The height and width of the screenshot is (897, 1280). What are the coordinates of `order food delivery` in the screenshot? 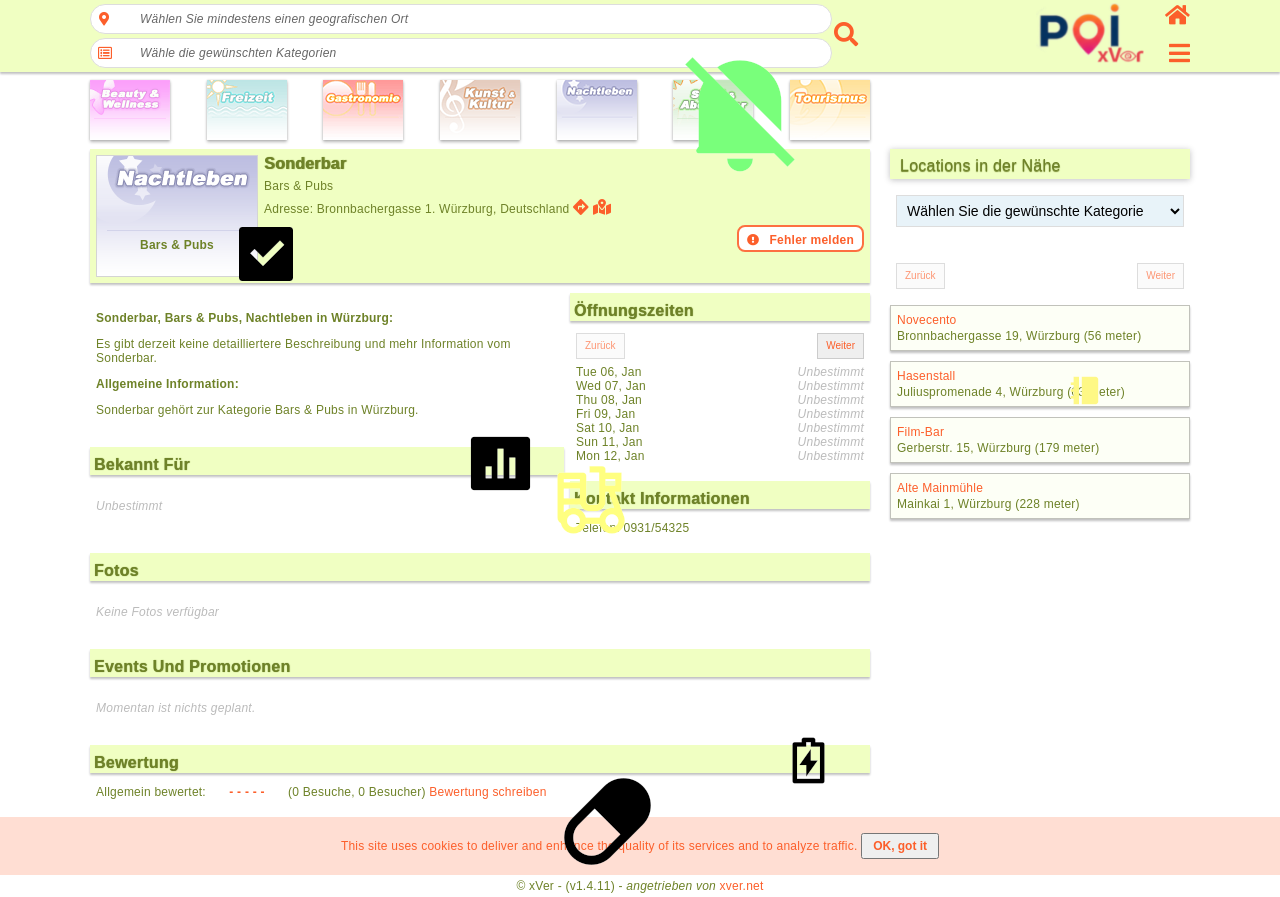 It's located at (589, 501).